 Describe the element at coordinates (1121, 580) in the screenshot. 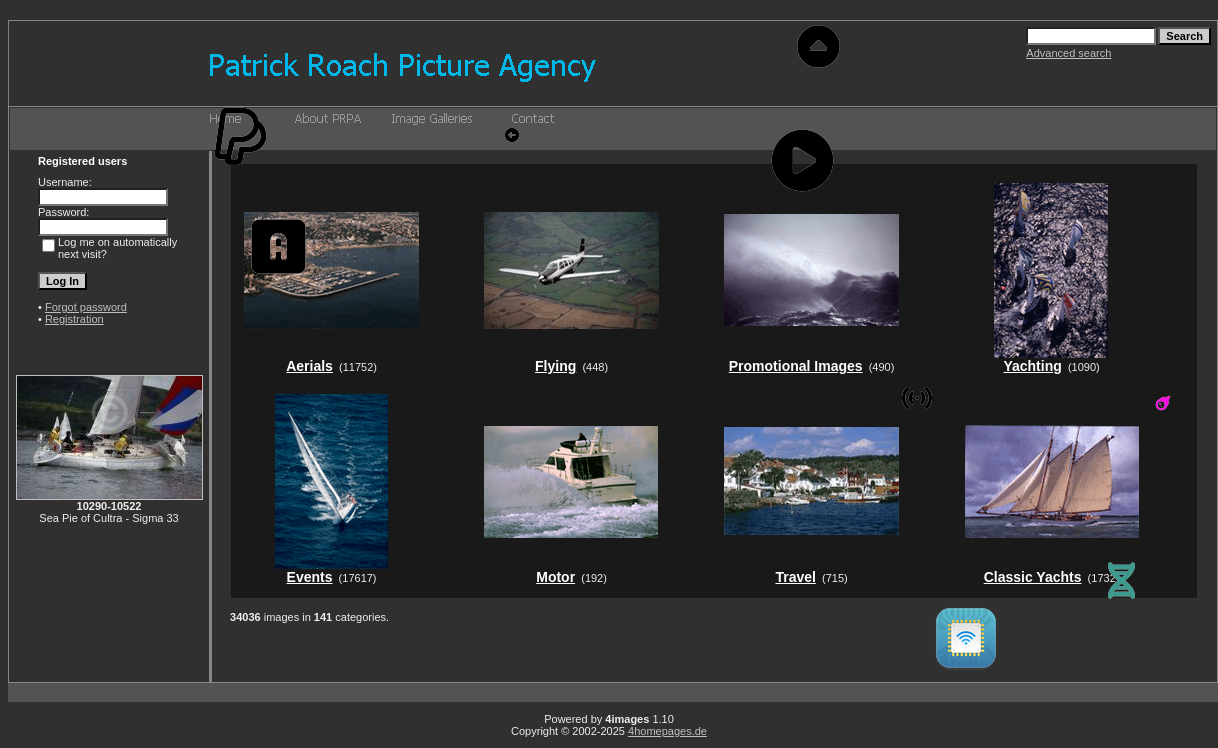

I see `access genetics or DNA-related features` at that location.